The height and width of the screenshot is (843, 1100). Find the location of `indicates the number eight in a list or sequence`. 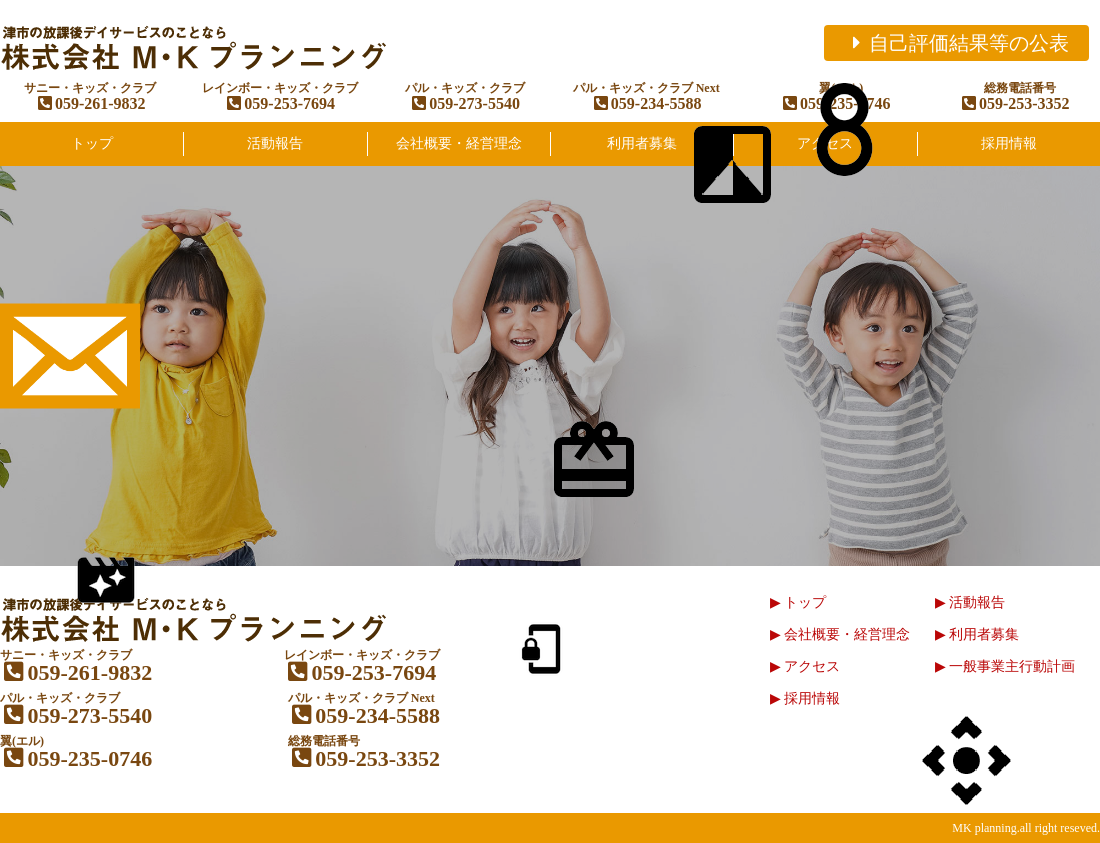

indicates the number eight in a list or sequence is located at coordinates (844, 129).